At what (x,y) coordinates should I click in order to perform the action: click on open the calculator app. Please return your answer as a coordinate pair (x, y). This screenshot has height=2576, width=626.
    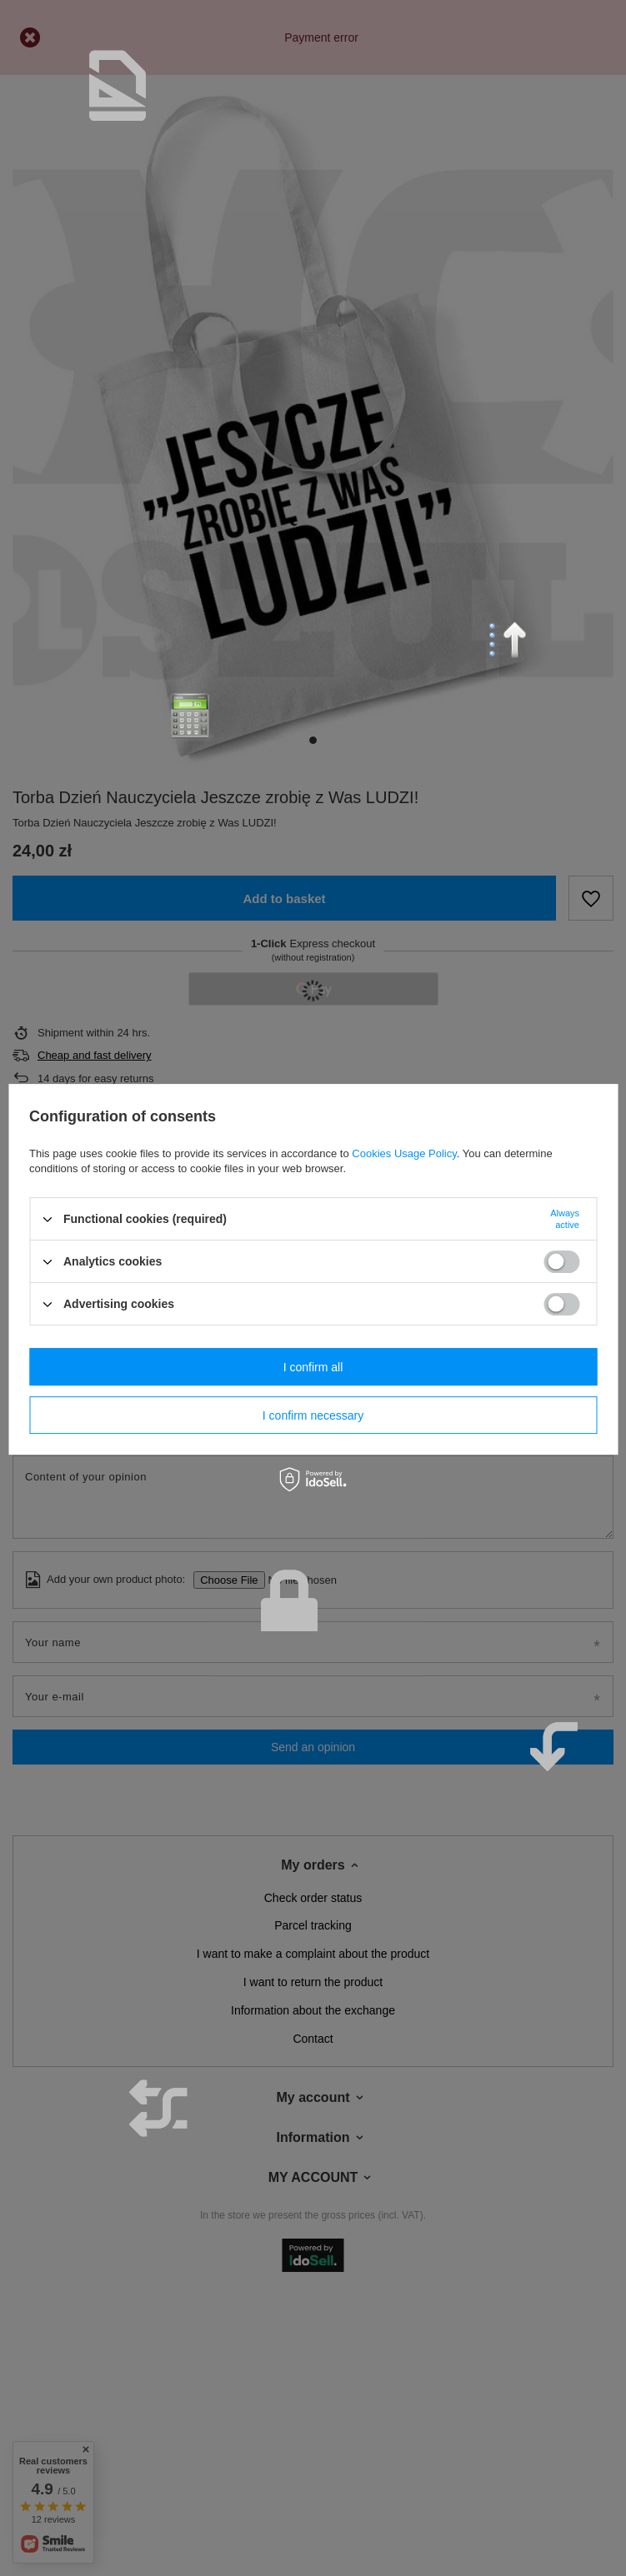
    Looking at the image, I should click on (190, 717).